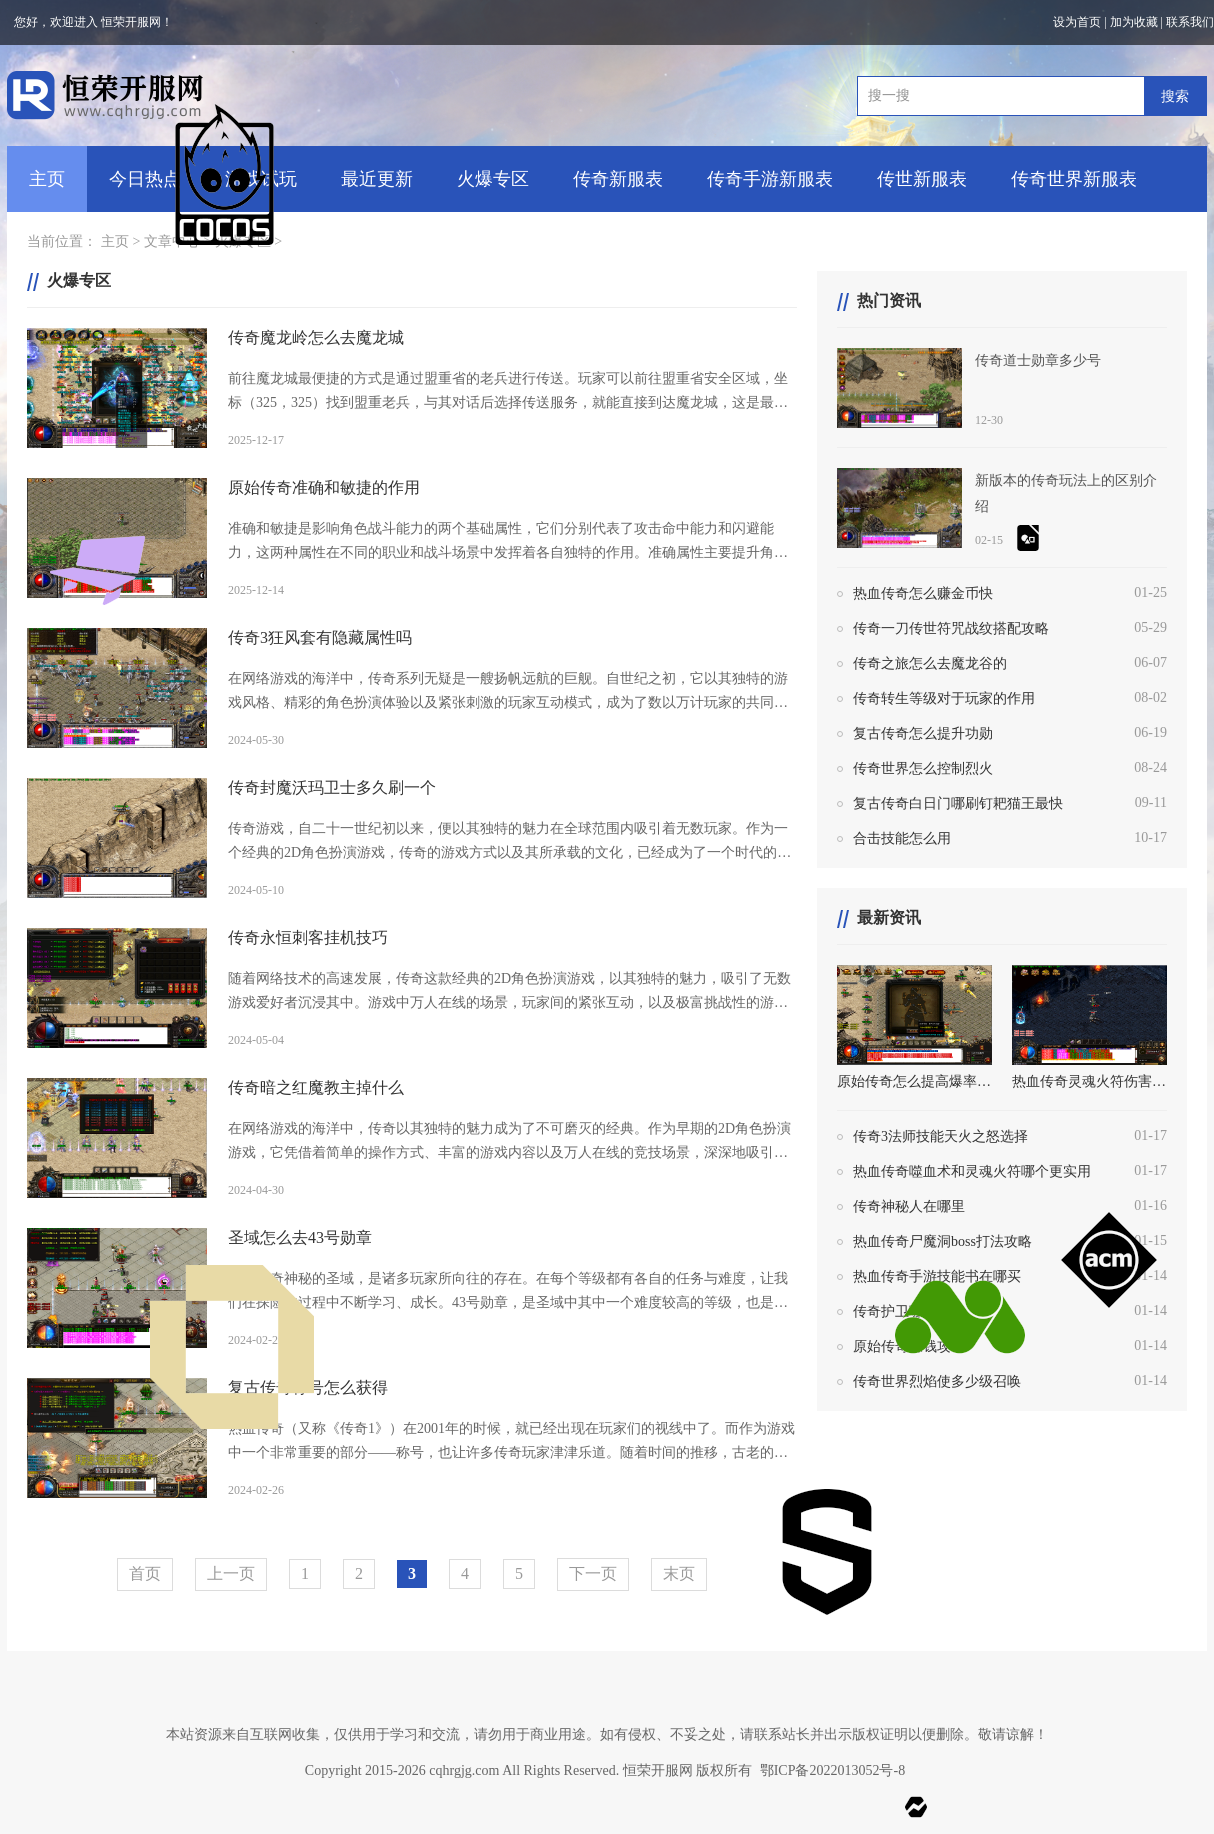  What do you see at coordinates (1028, 538) in the screenshot?
I see `open LibreOffice Draw application` at bounding box center [1028, 538].